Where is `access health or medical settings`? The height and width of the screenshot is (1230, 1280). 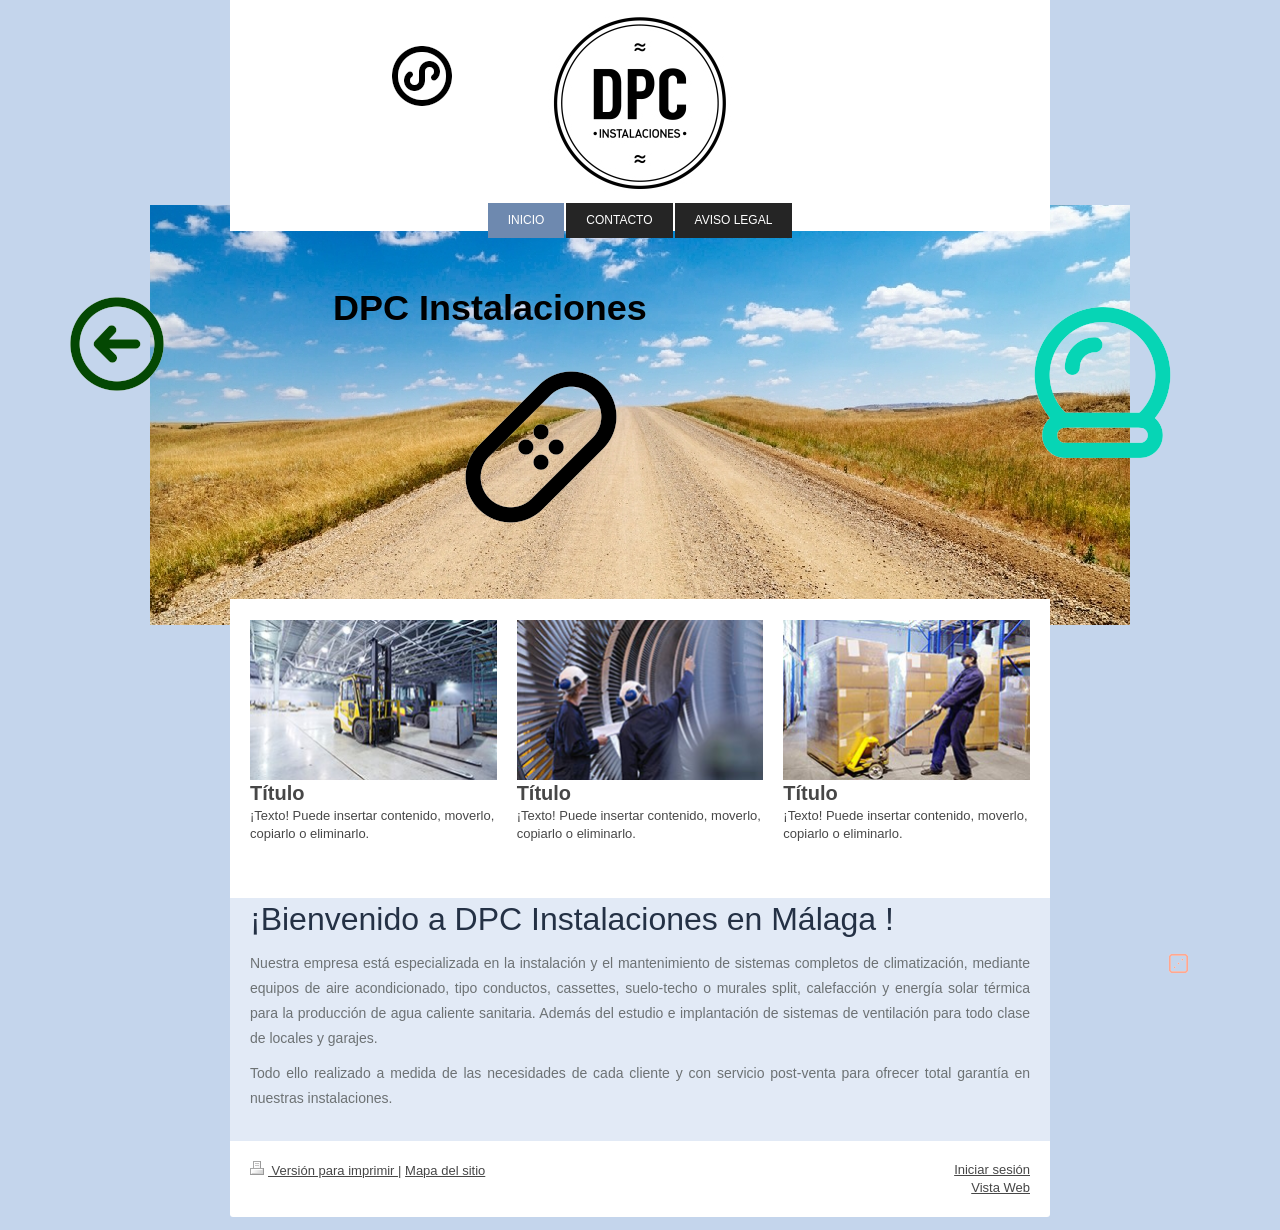
access health or medical settings is located at coordinates (541, 447).